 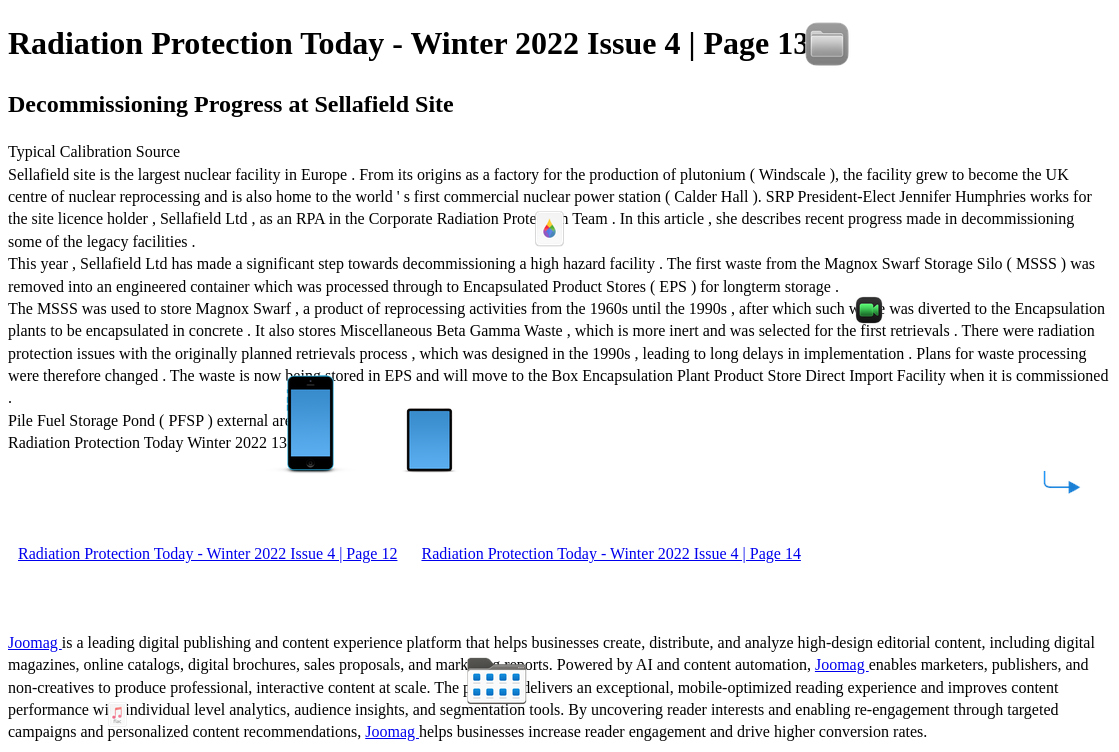 What do you see at coordinates (310, 424) in the screenshot?
I see `iPhone 5c device icon for system identification` at bounding box center [310, 424].